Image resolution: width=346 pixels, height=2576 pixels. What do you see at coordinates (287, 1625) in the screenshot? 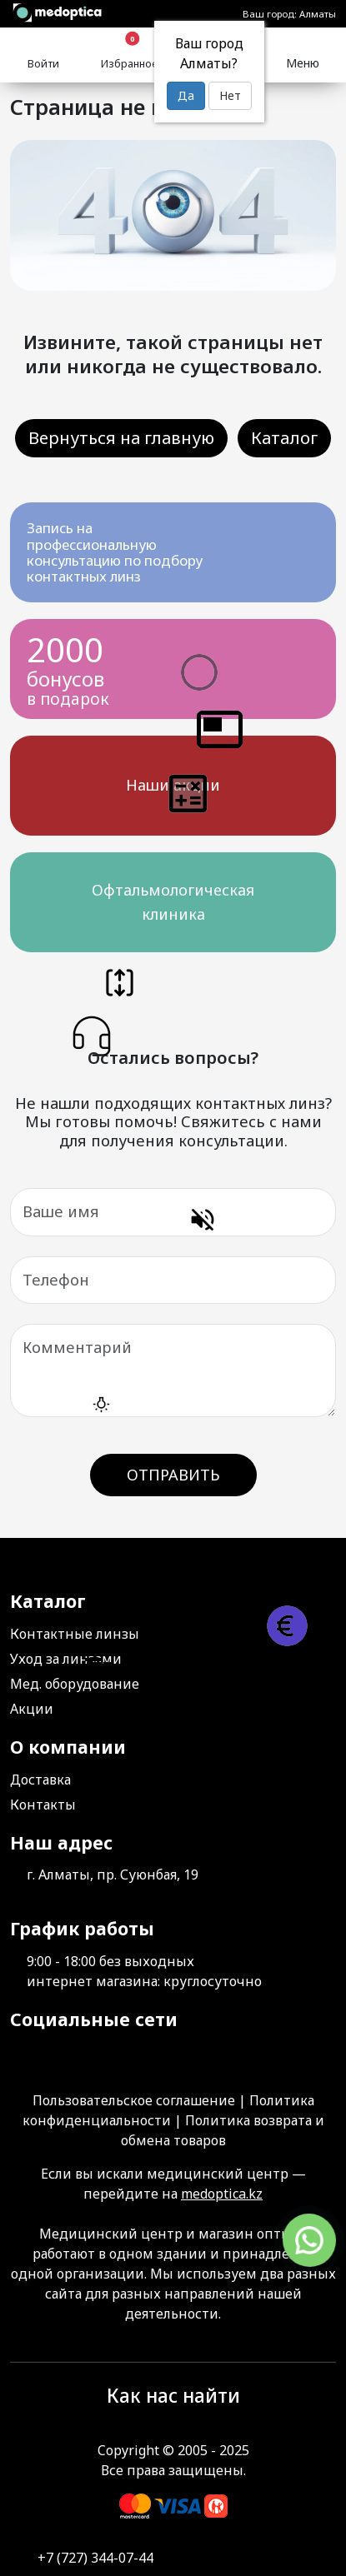
I see `view price or amount in euros` at bounding box center [287, 1625].